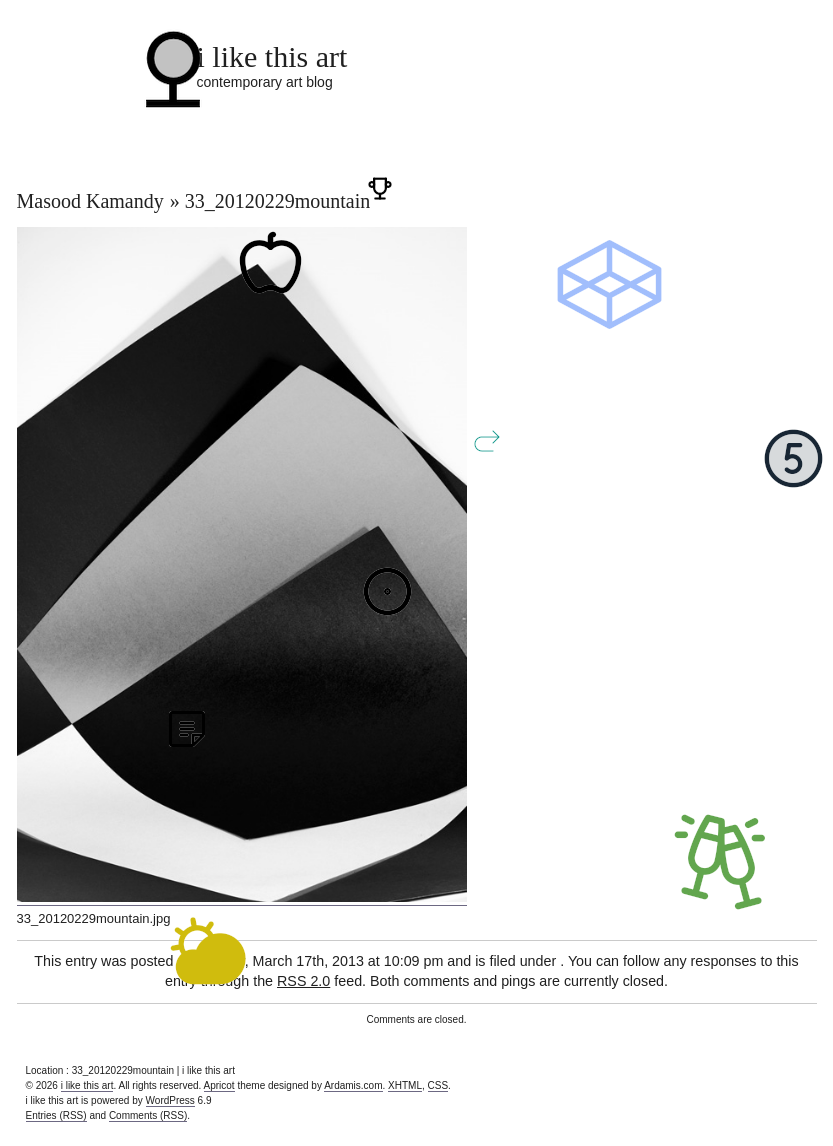  I want to click on redo or repeat last action, so click(487, 442).